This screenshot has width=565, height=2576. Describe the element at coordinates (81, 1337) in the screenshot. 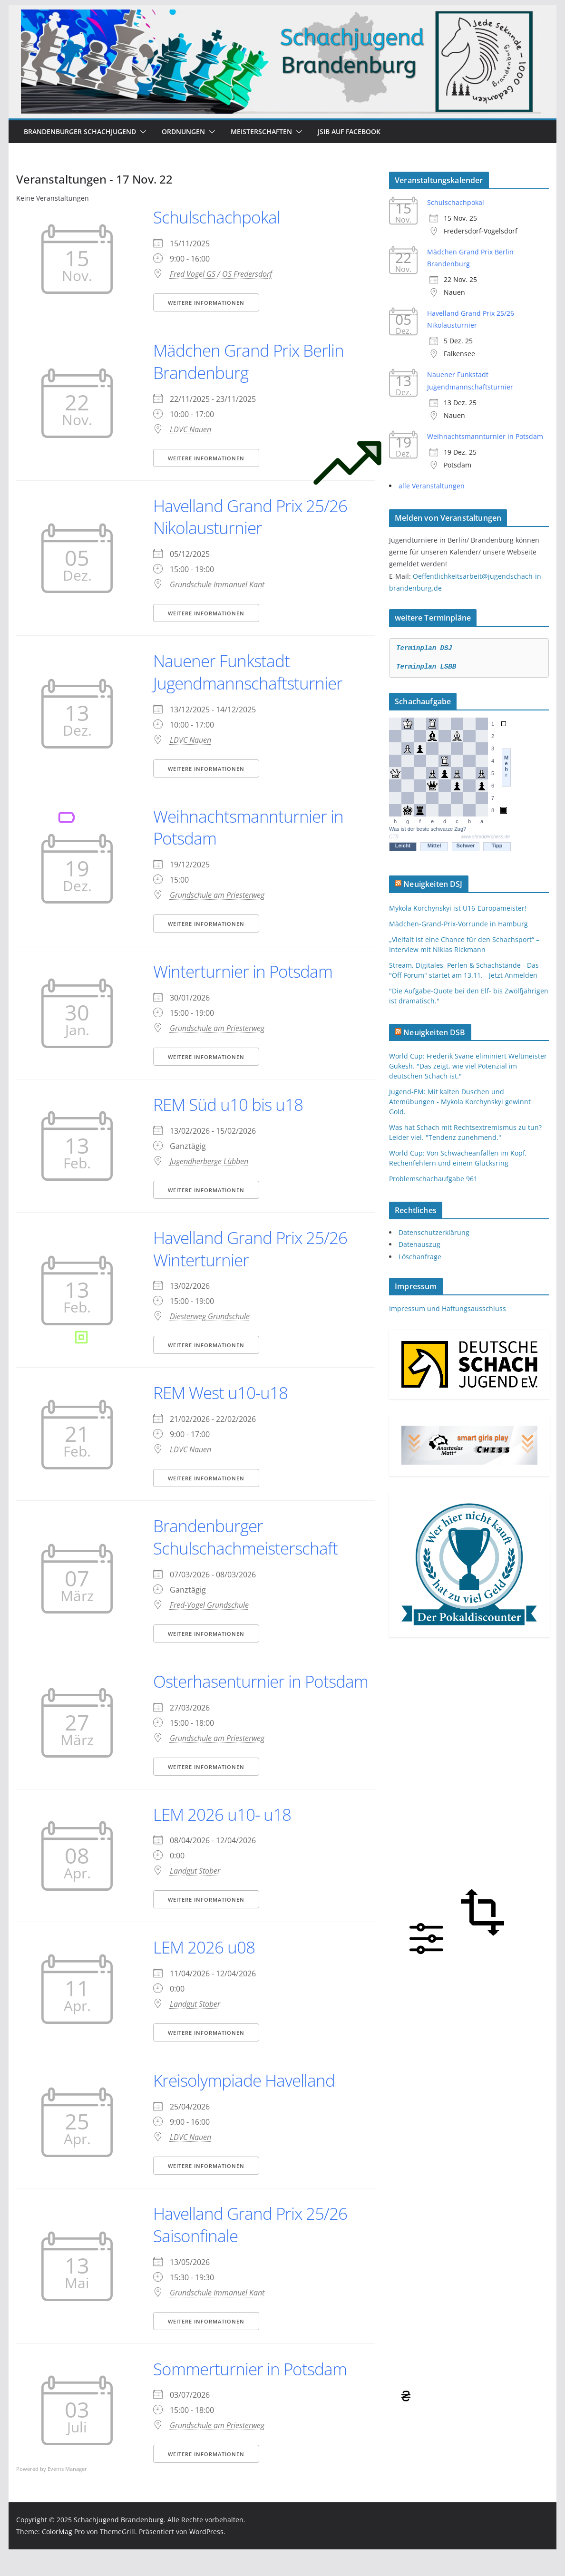

I see `Square payment services logo` at that location.